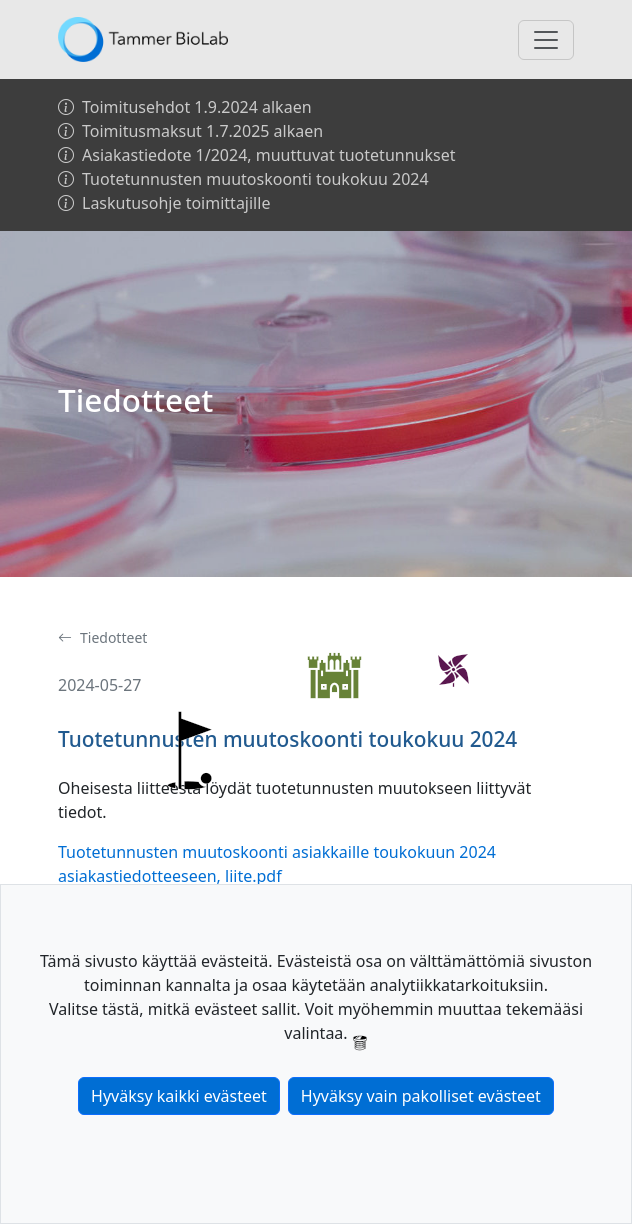 This screenshot has width=632, height=1224. I want to click on spring or bounce mechanic in a game, so click(360, 1043).